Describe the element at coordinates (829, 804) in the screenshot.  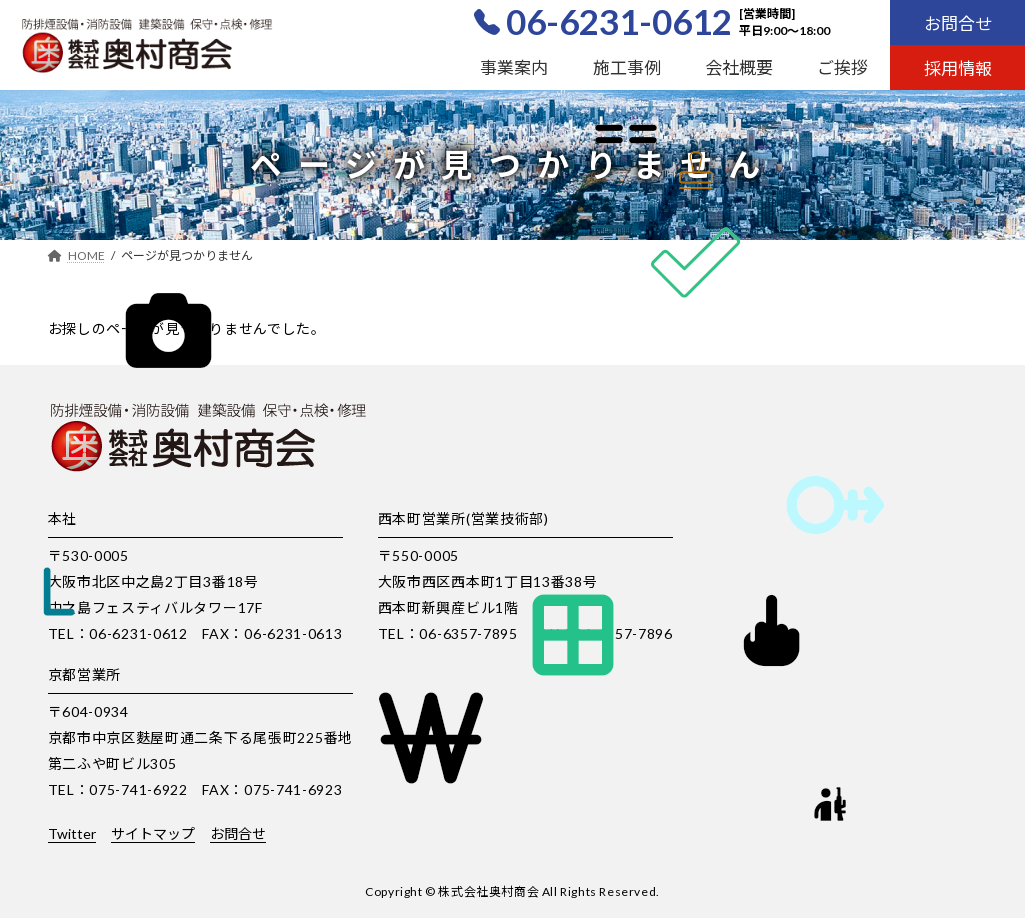
I see `indicates military or armed personnel` at that location.